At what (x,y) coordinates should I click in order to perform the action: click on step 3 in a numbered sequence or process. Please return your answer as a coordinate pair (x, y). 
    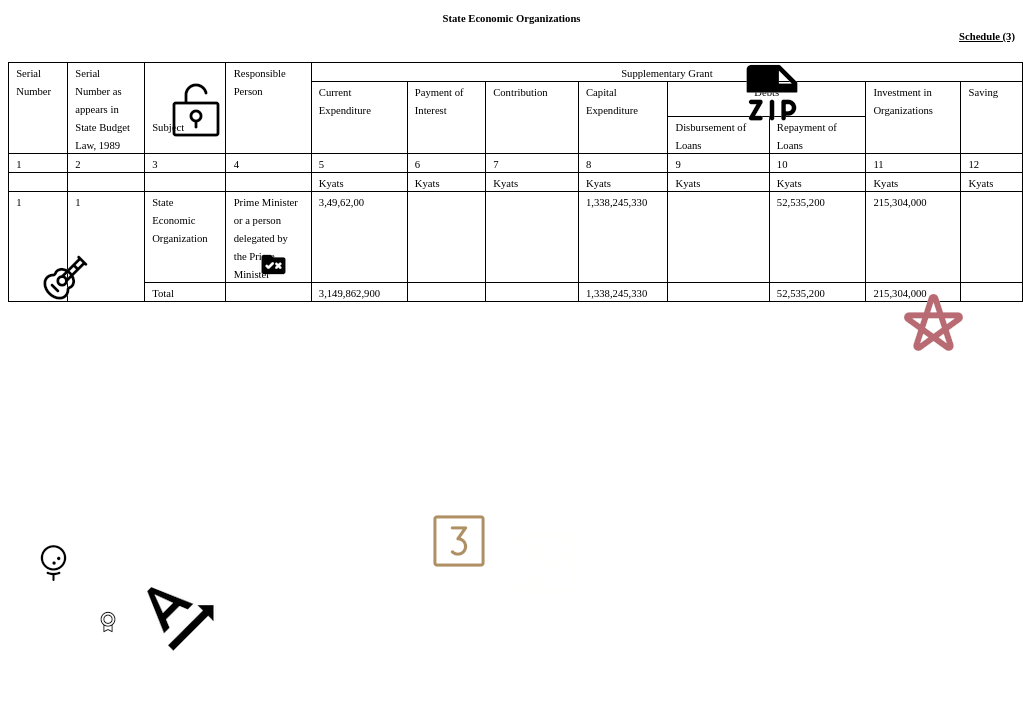
    Looking at the image, I should click on (459, 541).